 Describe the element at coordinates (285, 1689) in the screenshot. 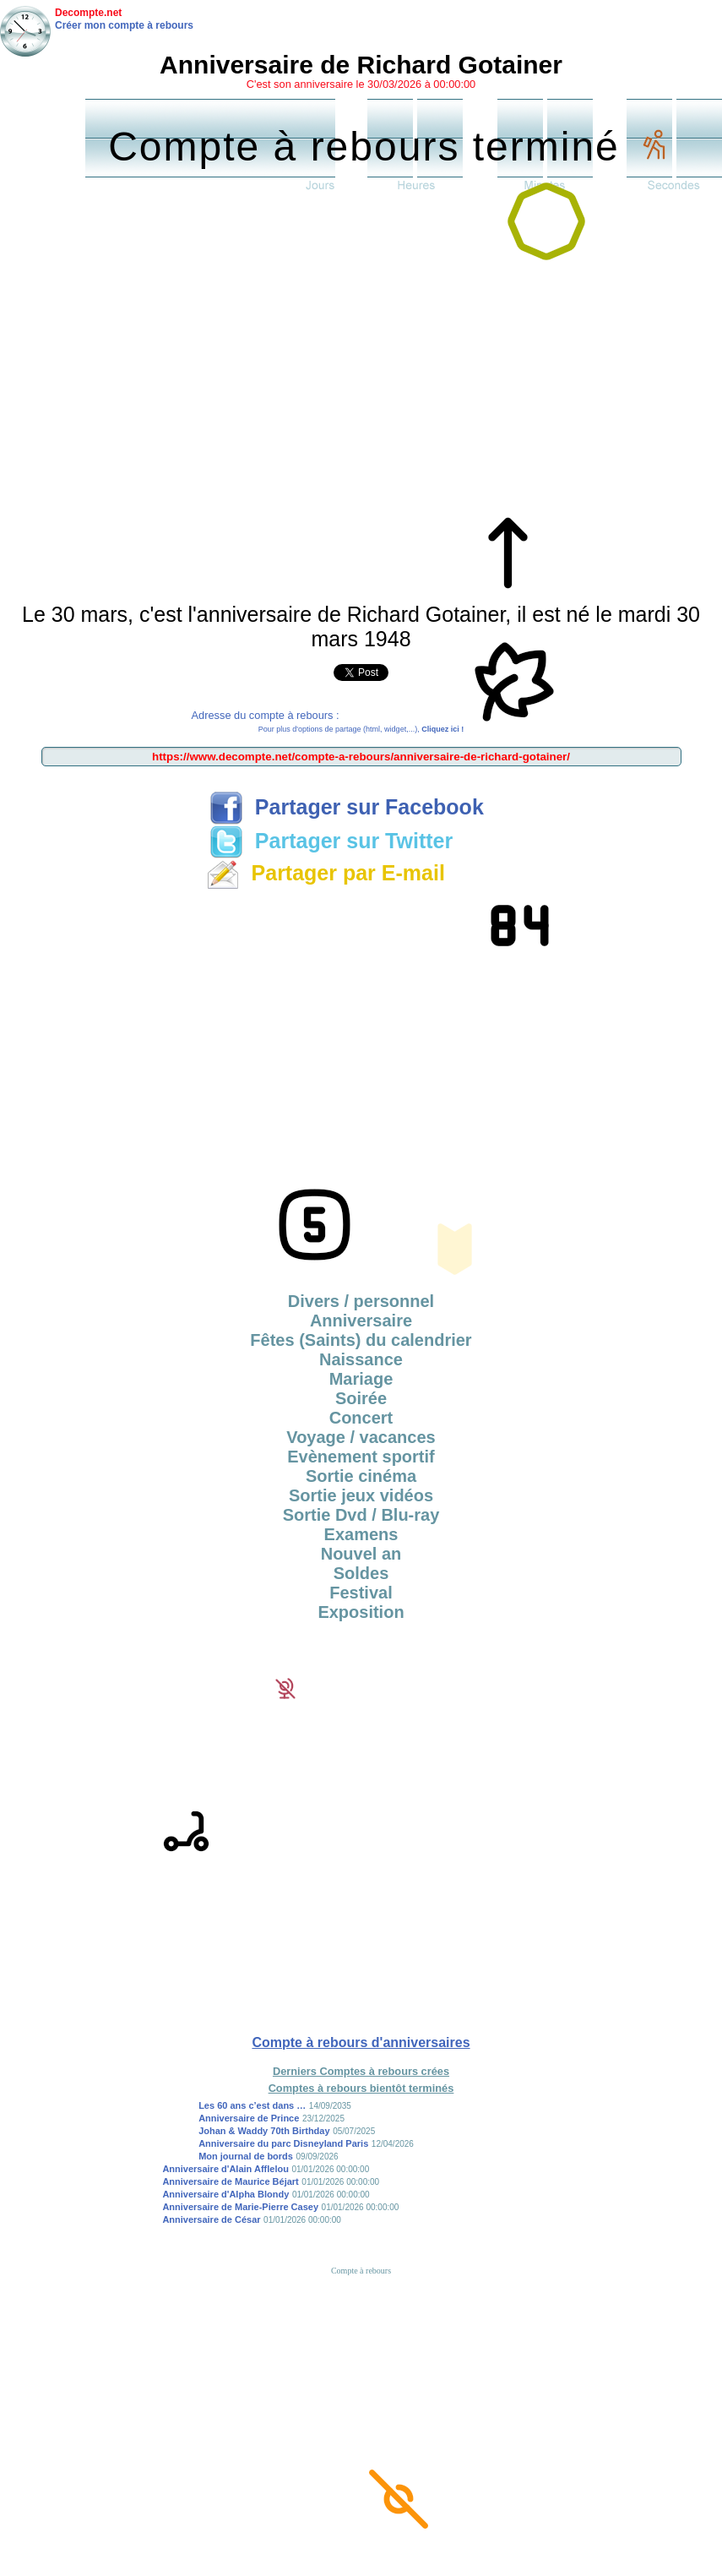

I see `disable network or internet connection` at that location.